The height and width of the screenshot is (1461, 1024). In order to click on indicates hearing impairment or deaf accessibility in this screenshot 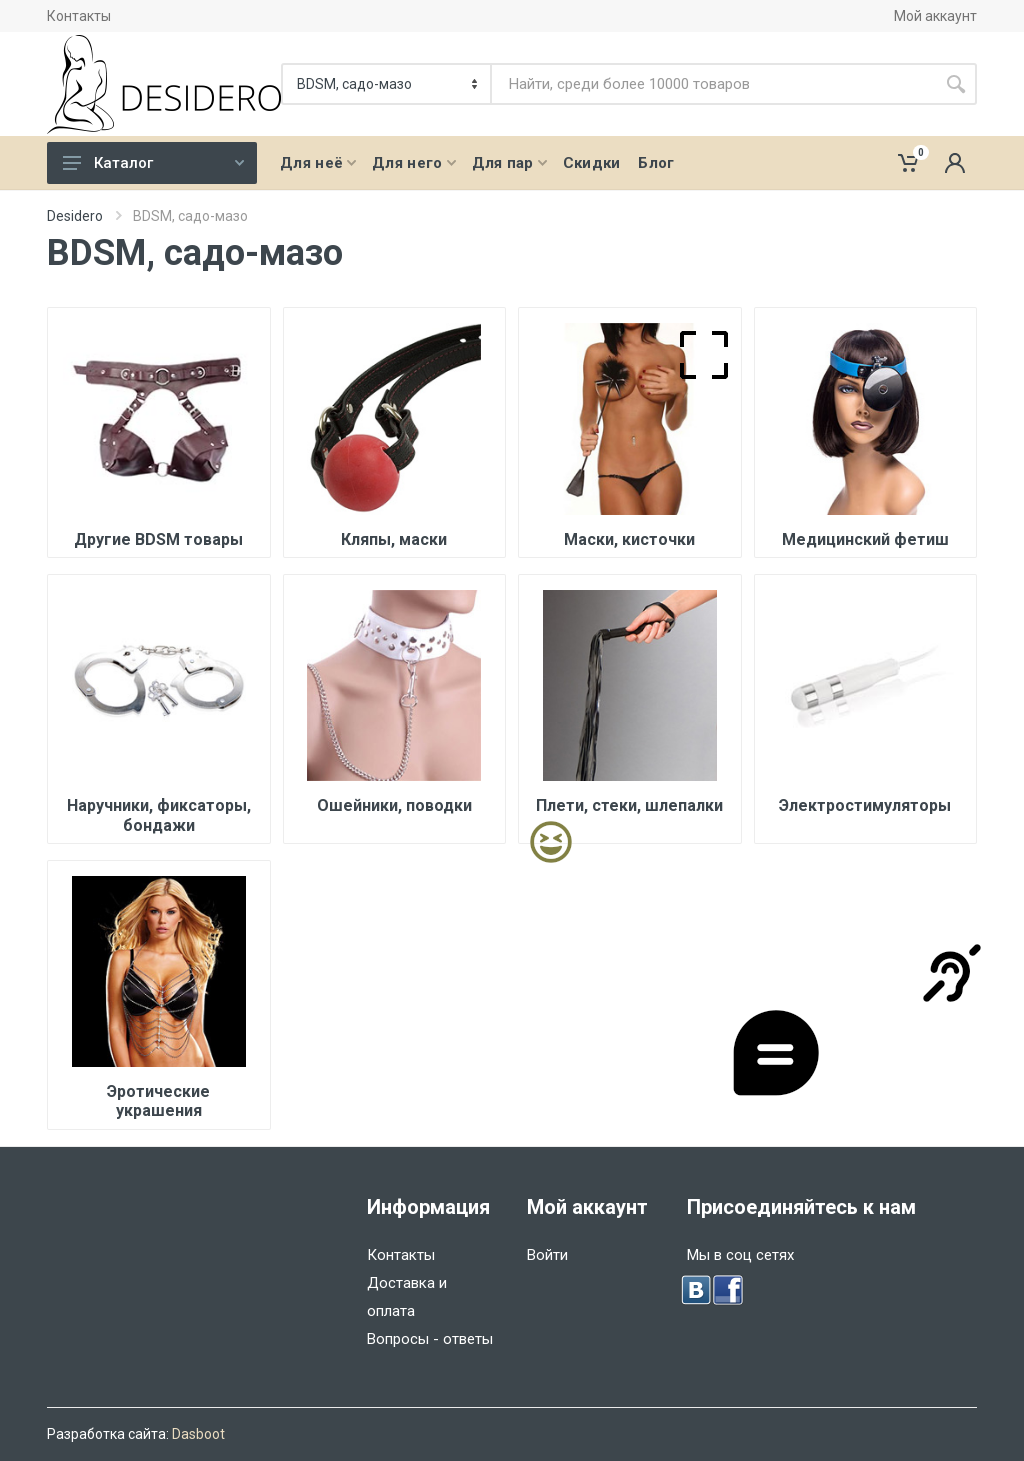, I will do `click(952, 973)`.